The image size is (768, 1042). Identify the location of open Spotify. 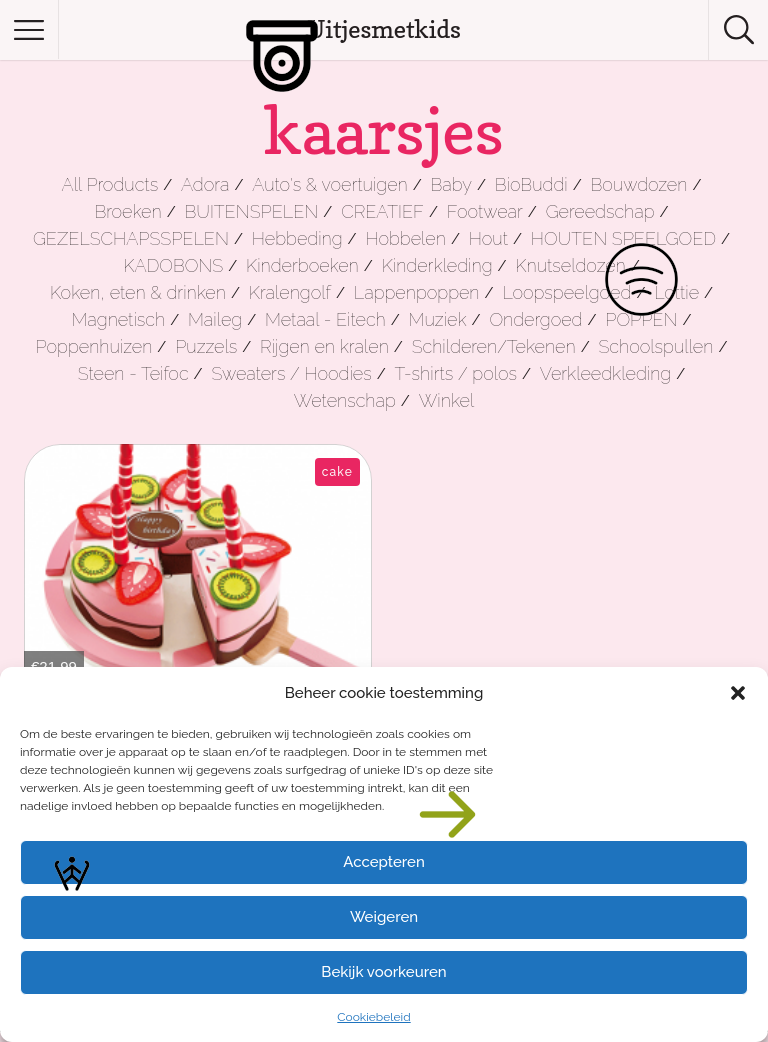
(641, 279).